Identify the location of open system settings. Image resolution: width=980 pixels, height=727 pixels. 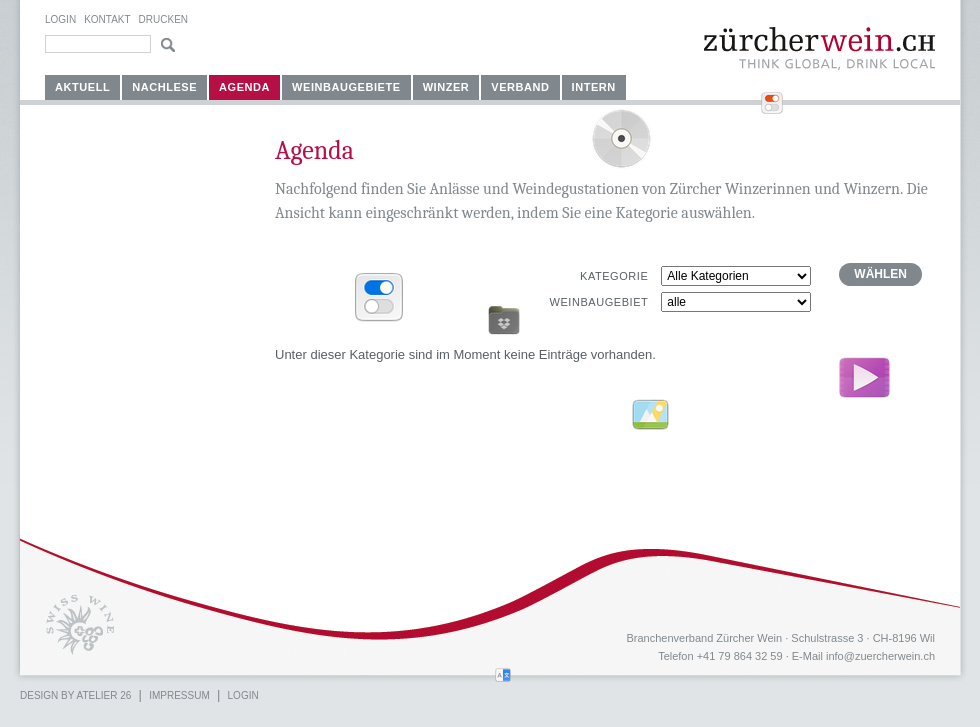
(772, 103).